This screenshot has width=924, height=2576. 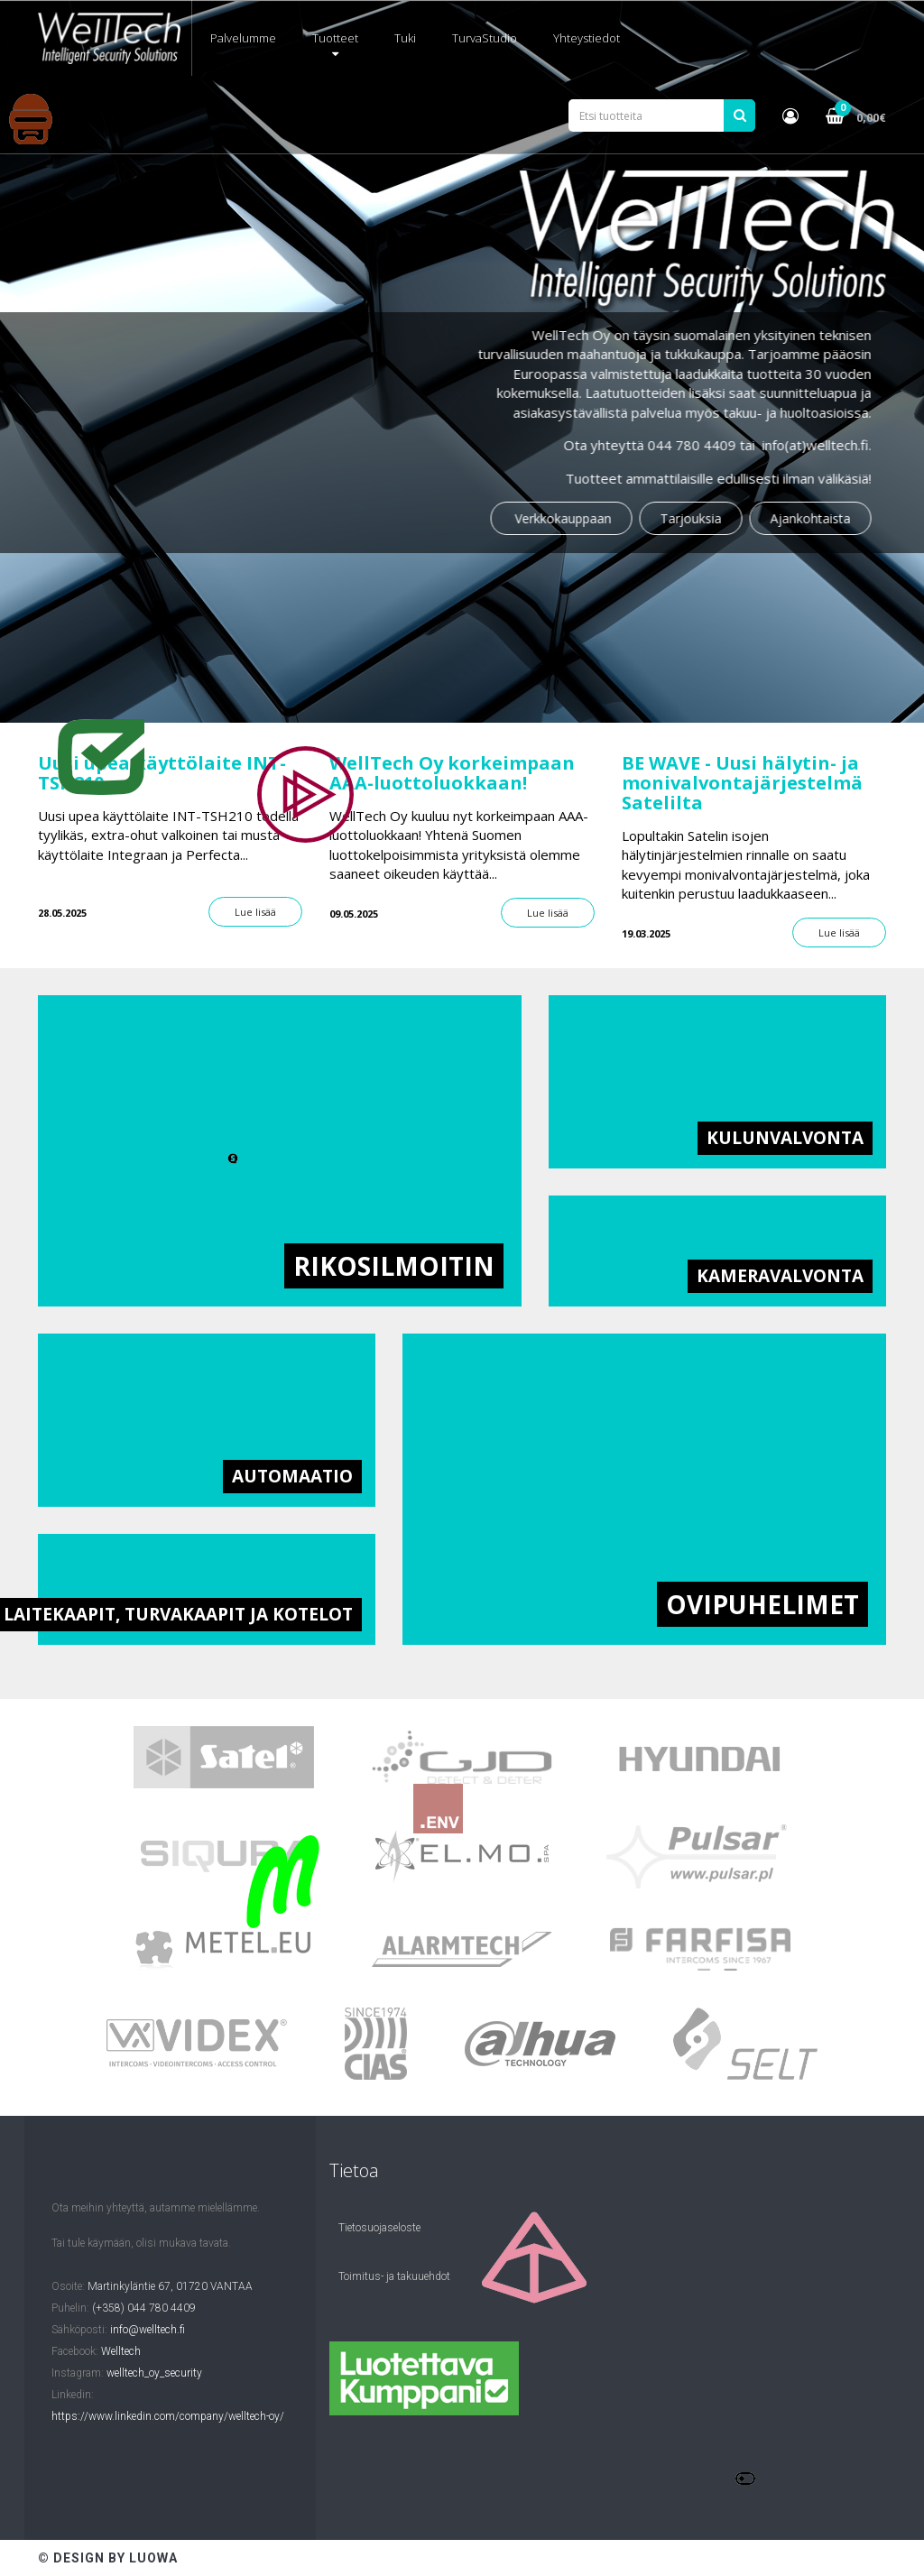 I want to click on open Marvel app for prototyping, so click(x=282, y=1881).